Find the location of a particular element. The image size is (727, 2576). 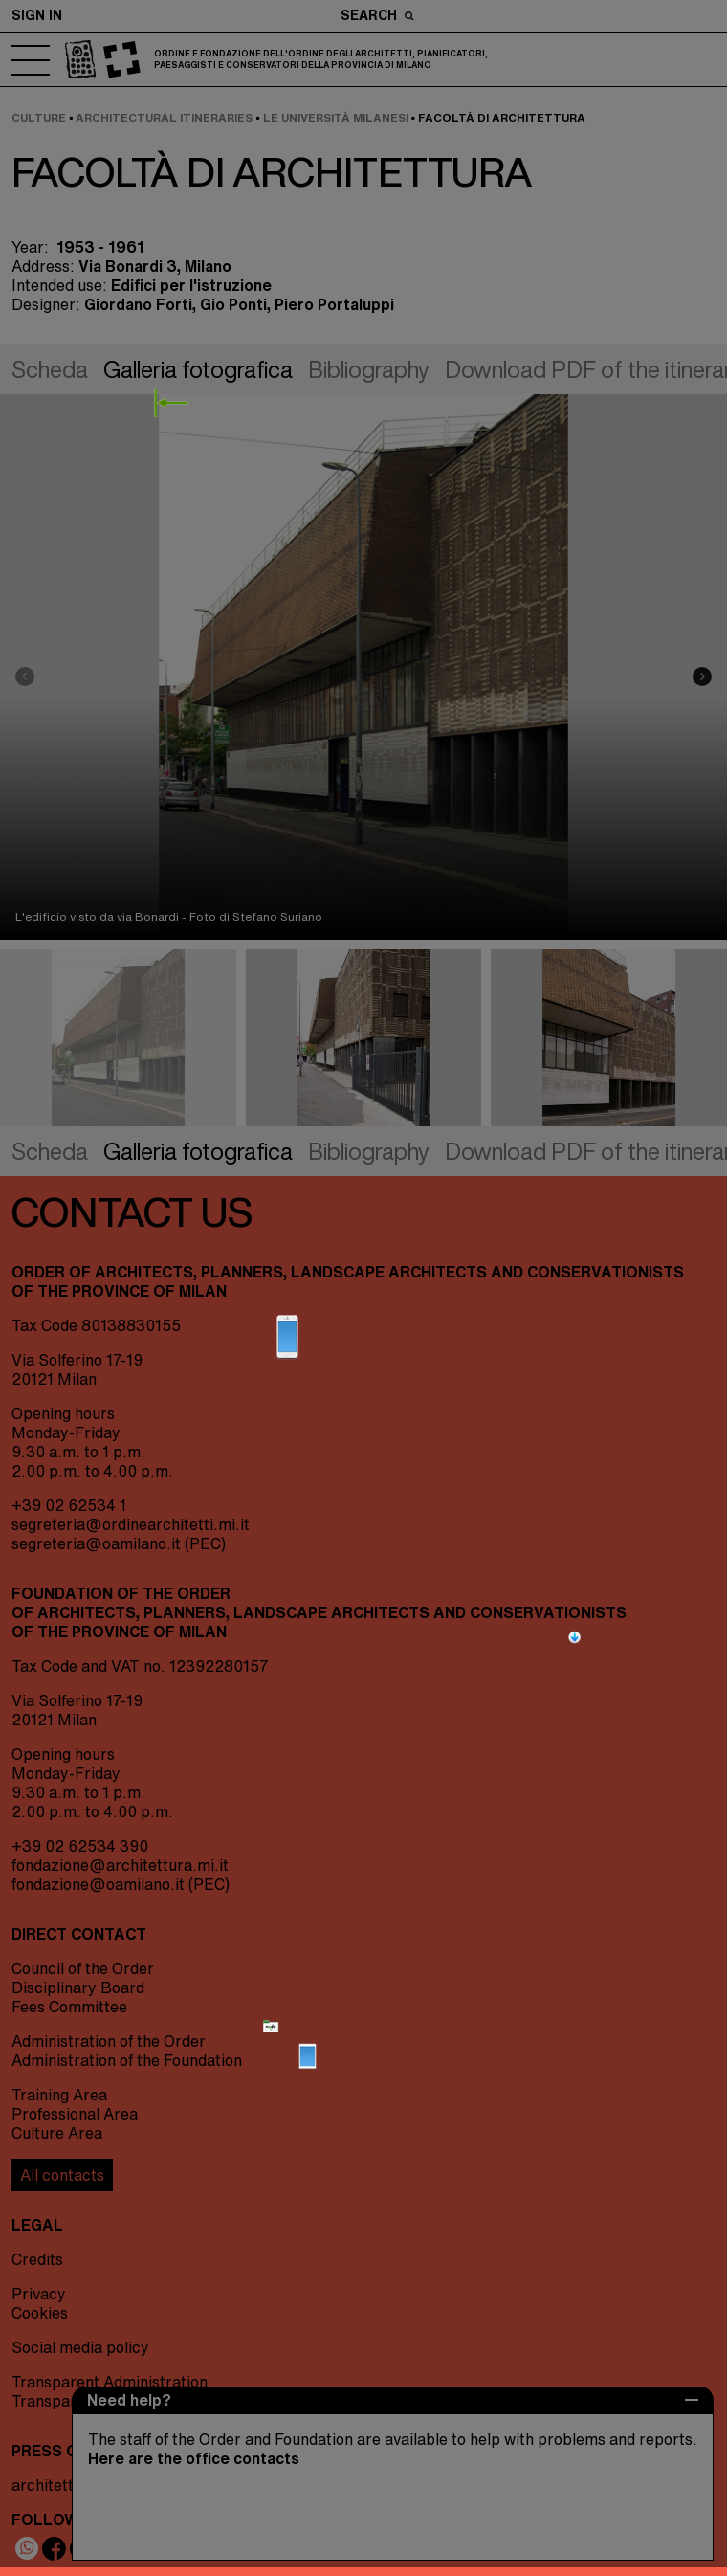

iPad mini 2 device detected is located at coordinates (307, 2054).